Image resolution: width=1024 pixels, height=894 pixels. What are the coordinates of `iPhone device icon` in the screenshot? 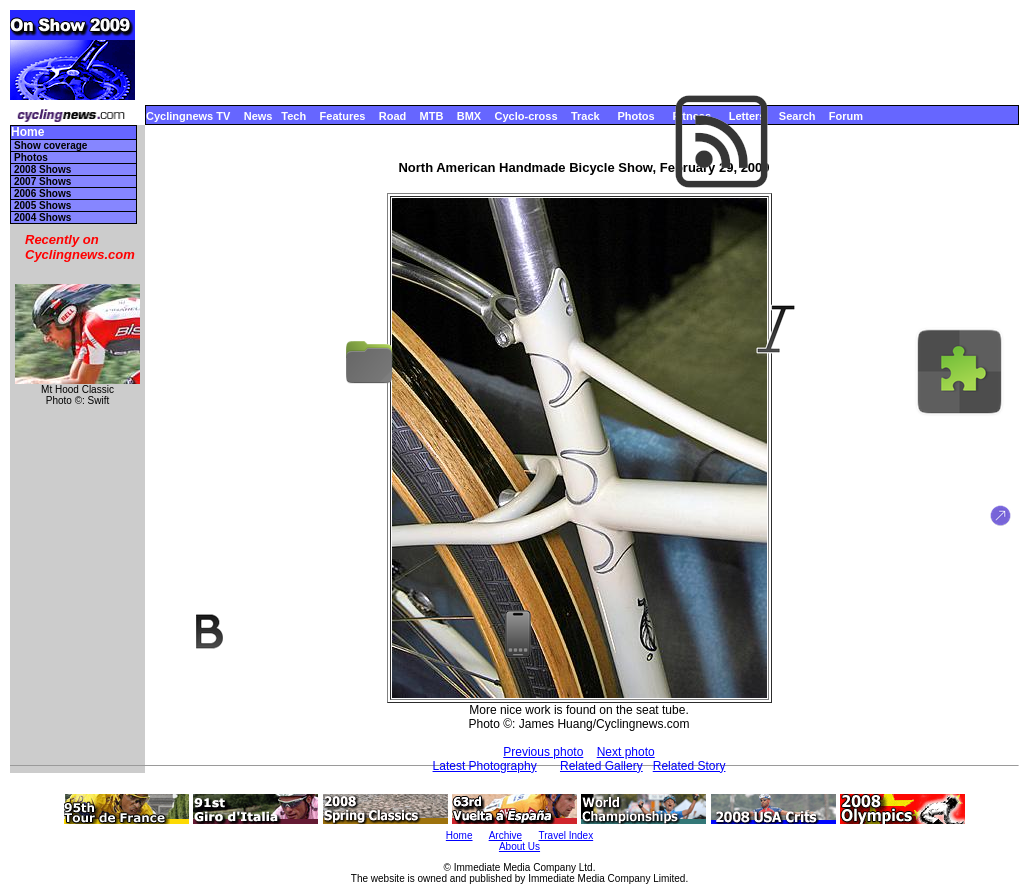 It's located at (518, 634).